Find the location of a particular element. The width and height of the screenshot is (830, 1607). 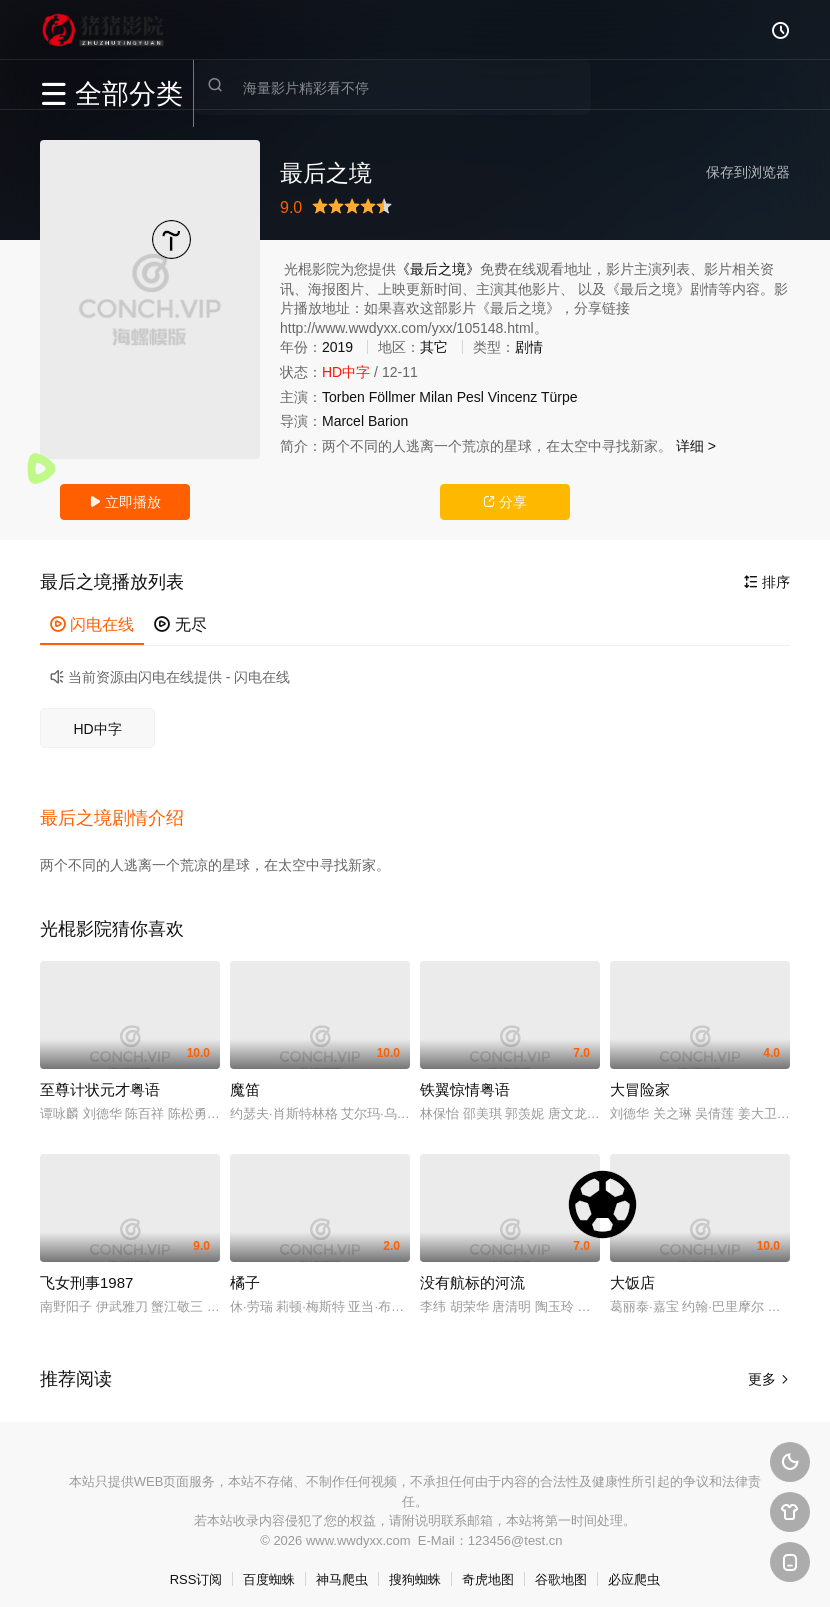

access football or soccer content is located at coordinates (602, 1204).